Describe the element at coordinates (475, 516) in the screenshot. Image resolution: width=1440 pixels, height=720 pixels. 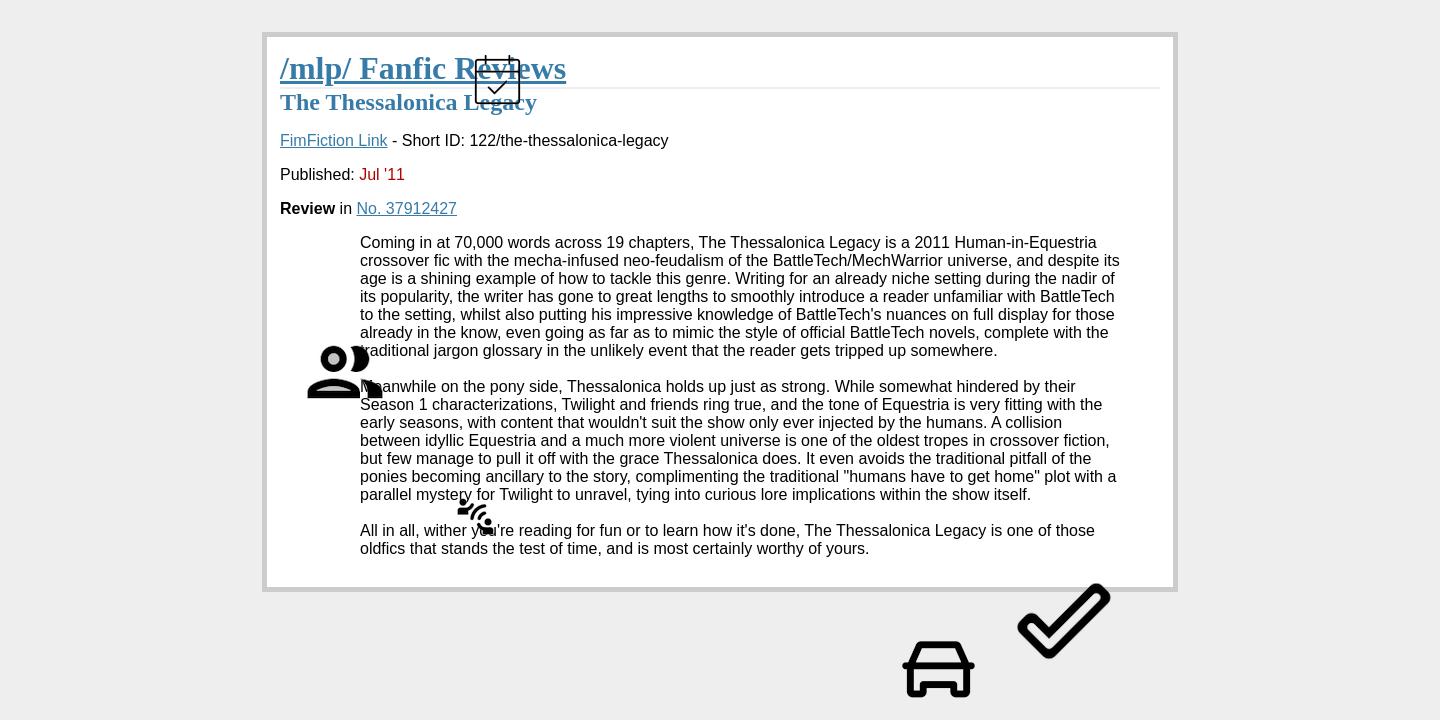
I see `connect with others remotely or contactlessly` at that location.